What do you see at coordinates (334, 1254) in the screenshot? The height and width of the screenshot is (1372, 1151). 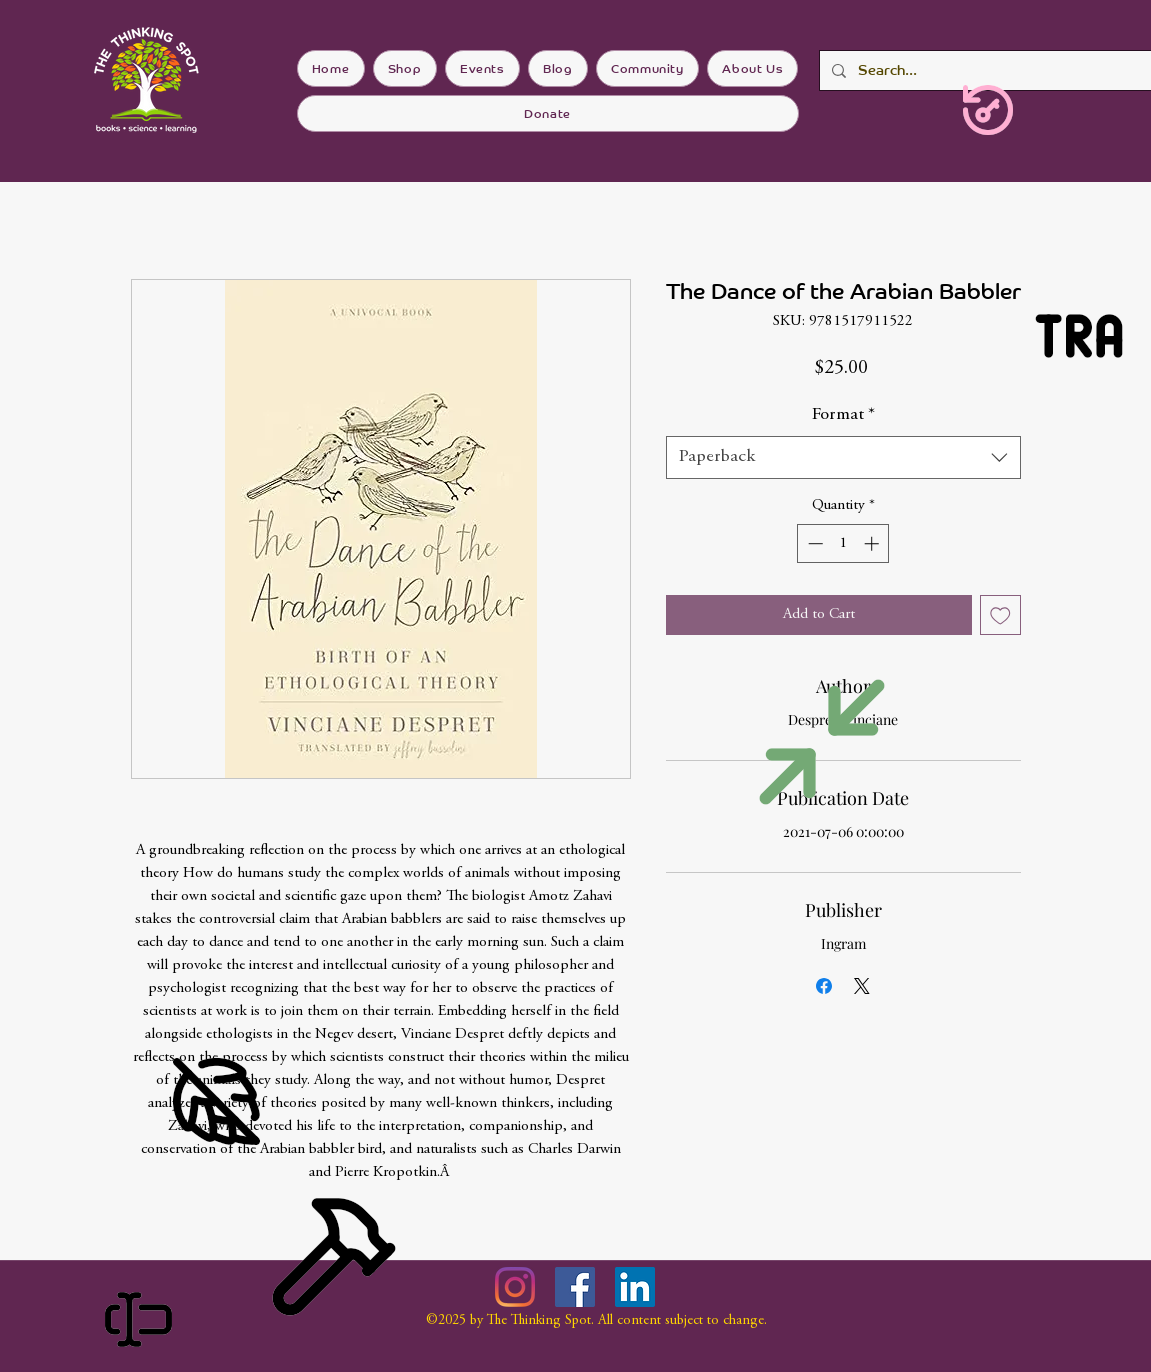 I see `access tools or settings` at bounding box center [334, 1254].